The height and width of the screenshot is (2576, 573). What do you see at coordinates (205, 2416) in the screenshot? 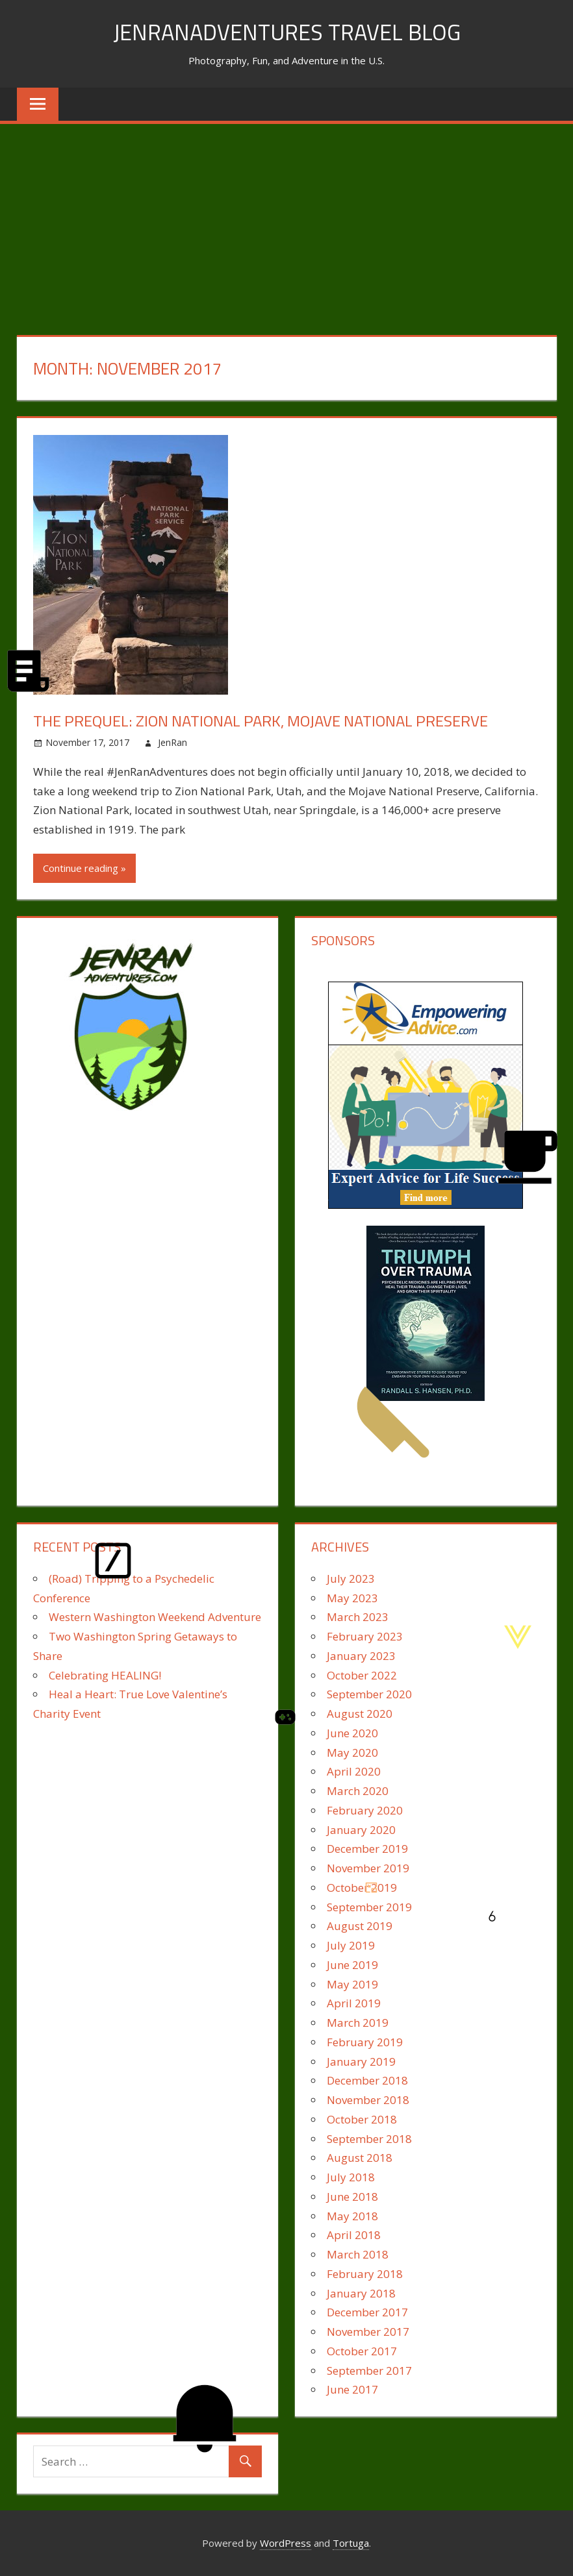
I see `view your notifications` at bounding box center [205, 2416].